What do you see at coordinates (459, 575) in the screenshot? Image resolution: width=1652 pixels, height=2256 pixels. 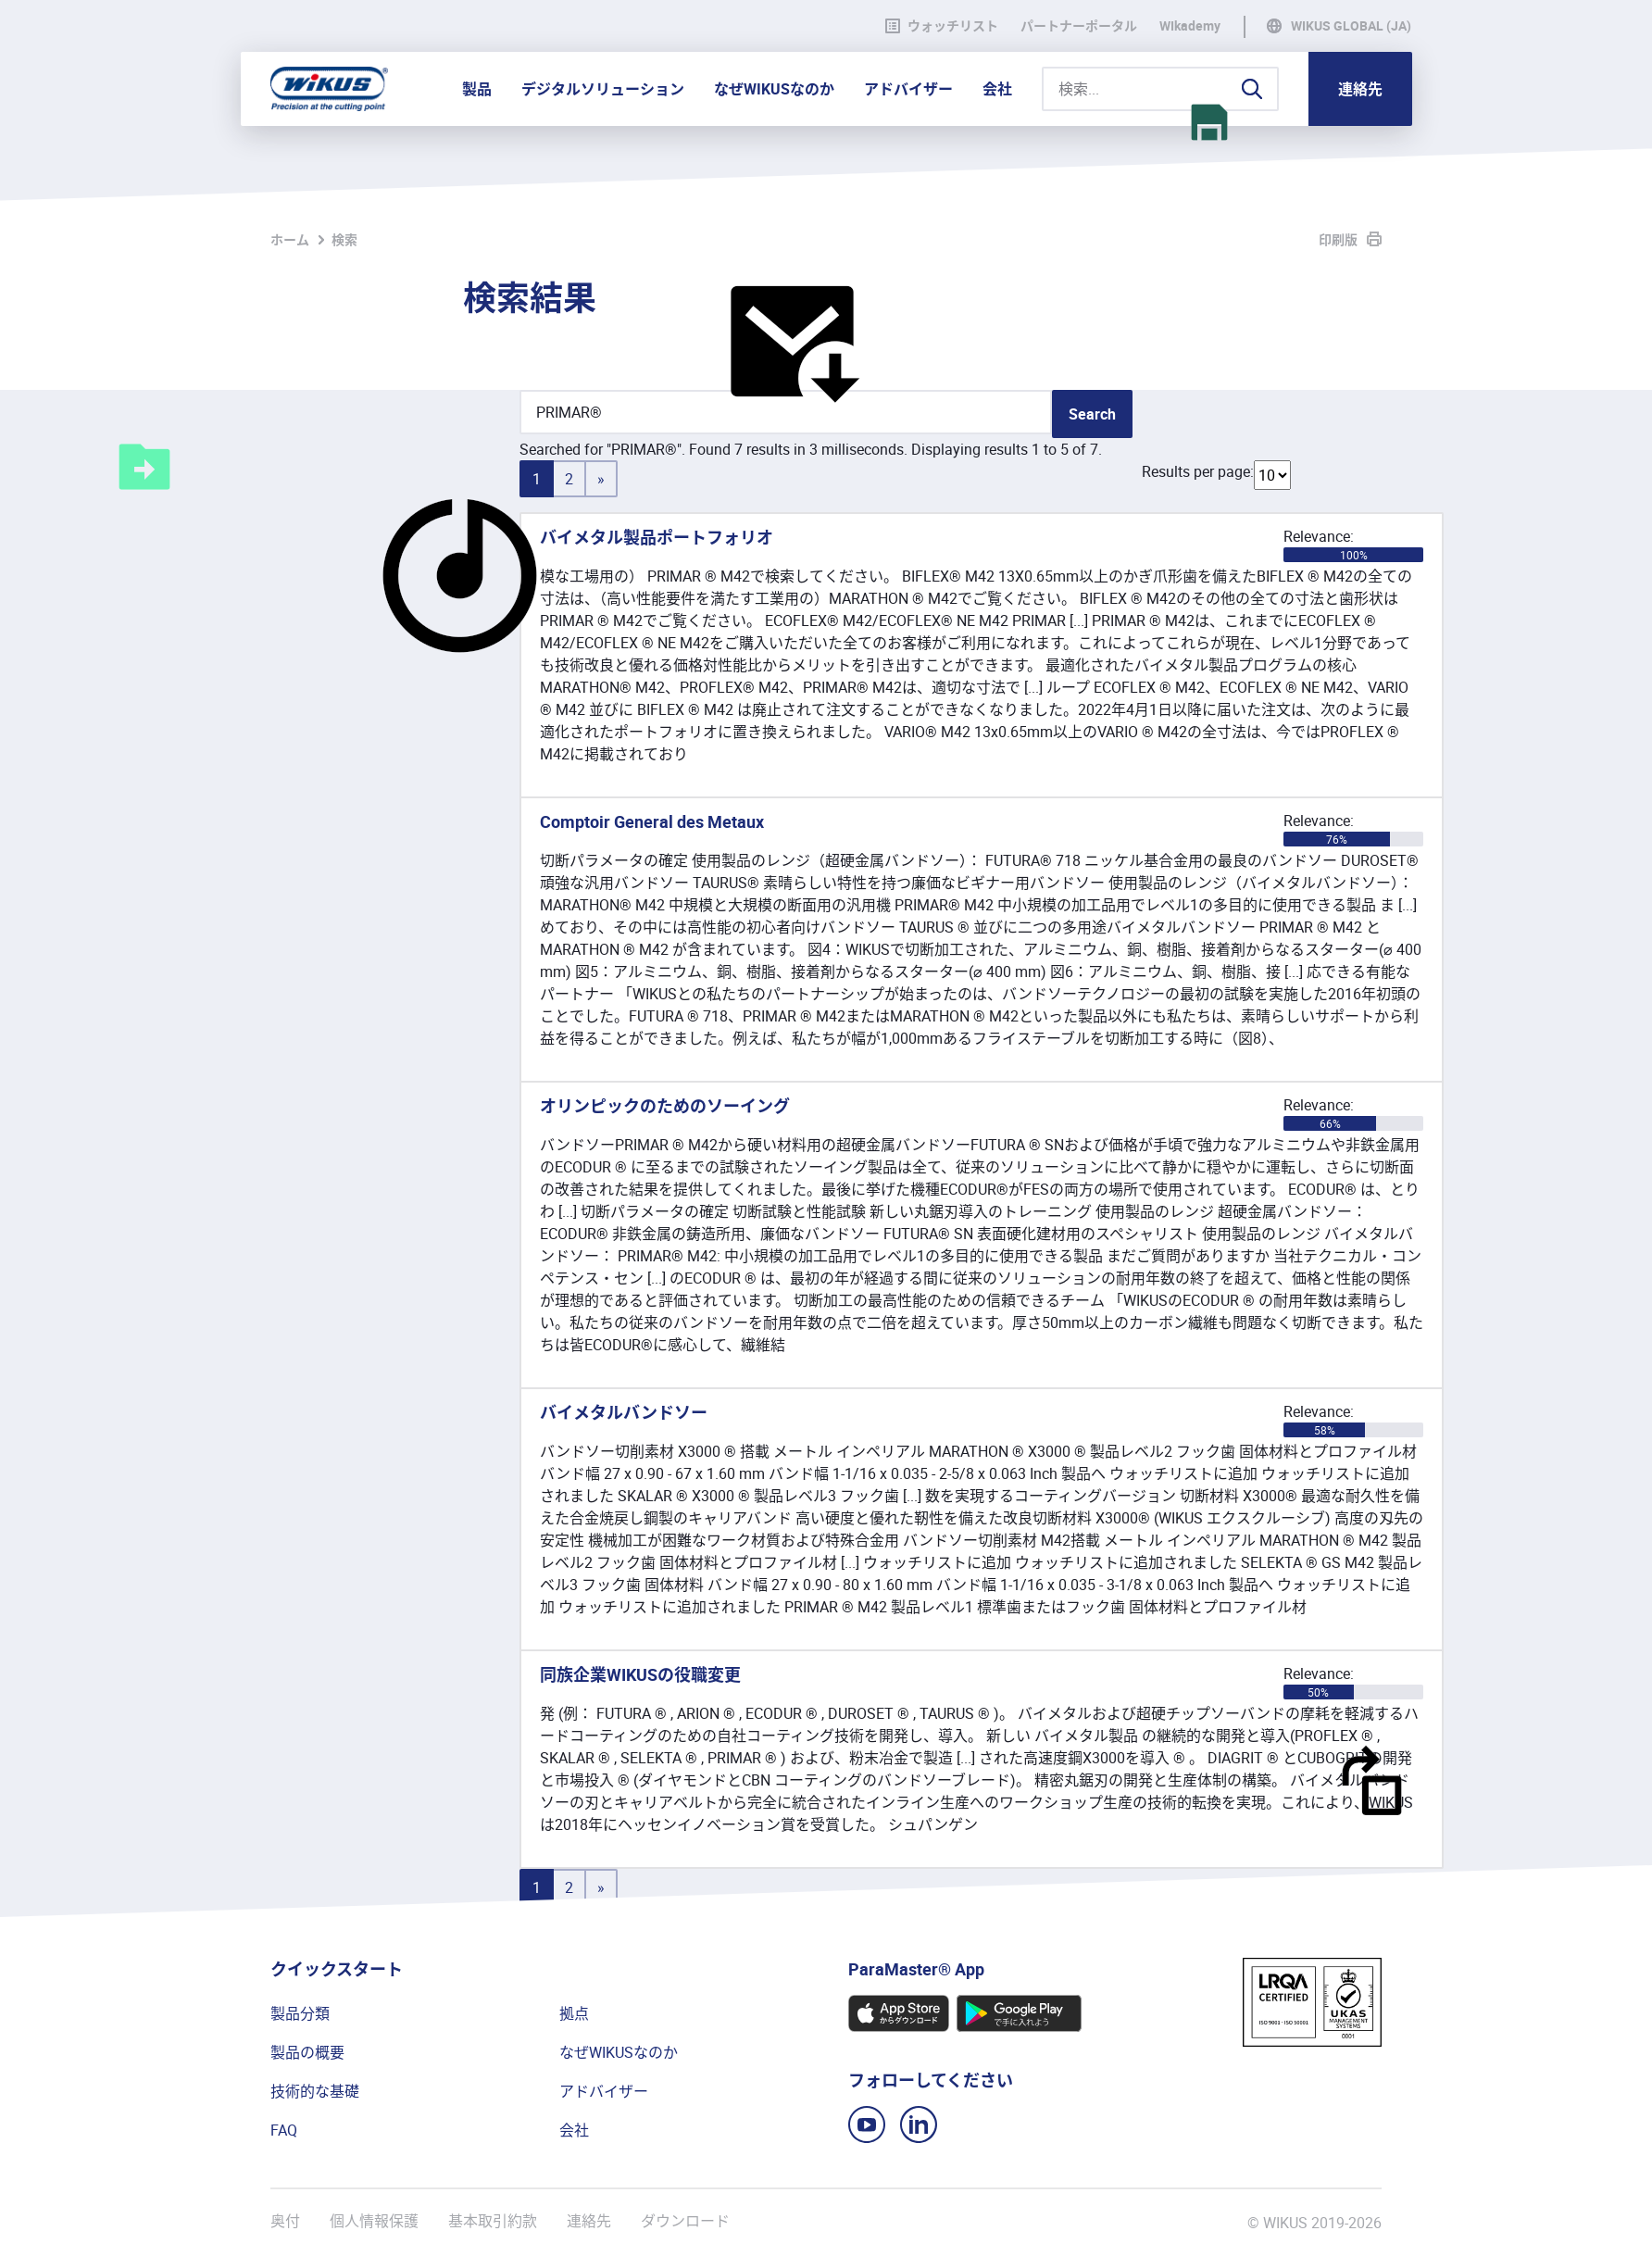 I see `play or browse music library` at bounding box center [459, 575].